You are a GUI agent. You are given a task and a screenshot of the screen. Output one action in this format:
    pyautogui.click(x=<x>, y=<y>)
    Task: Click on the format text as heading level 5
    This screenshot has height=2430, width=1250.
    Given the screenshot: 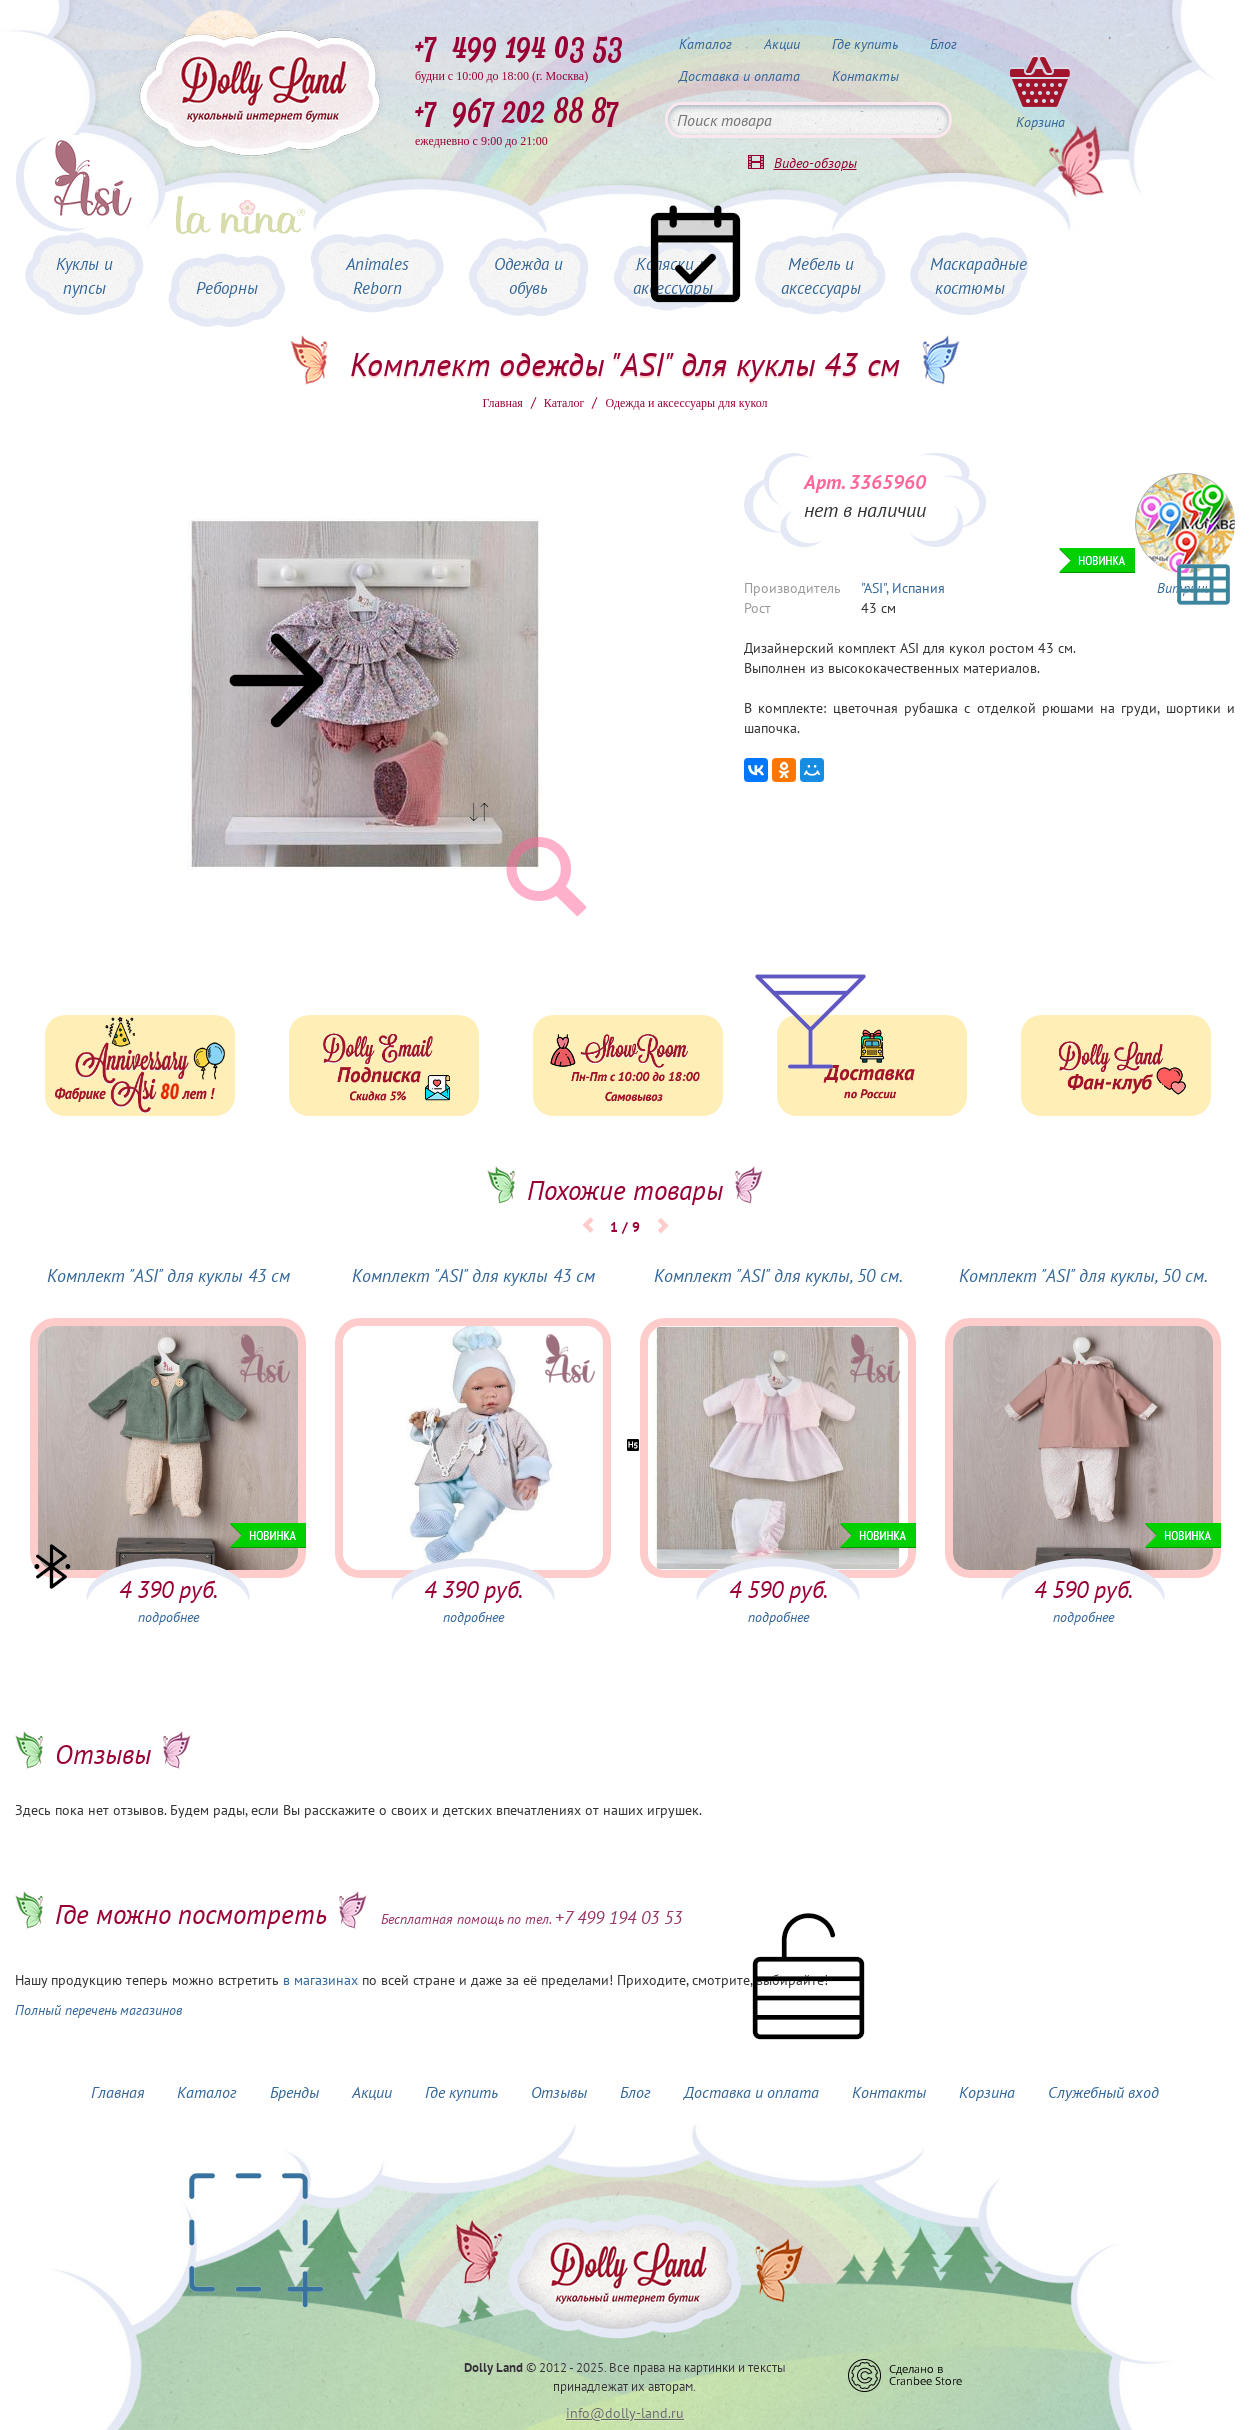 What is the action you would take?
    pyautogui.click(x=633, y=1445)
    